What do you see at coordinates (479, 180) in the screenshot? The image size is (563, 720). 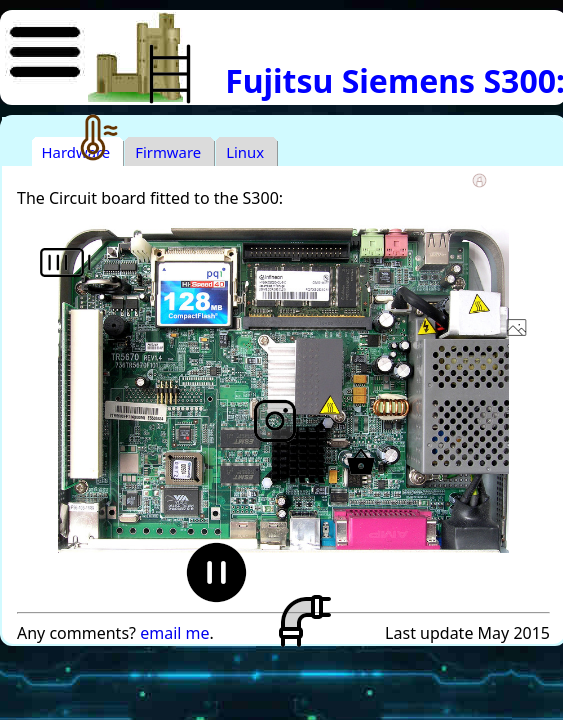 I see `activate highlighter tool for text markup` at bounding box center [479, 180].